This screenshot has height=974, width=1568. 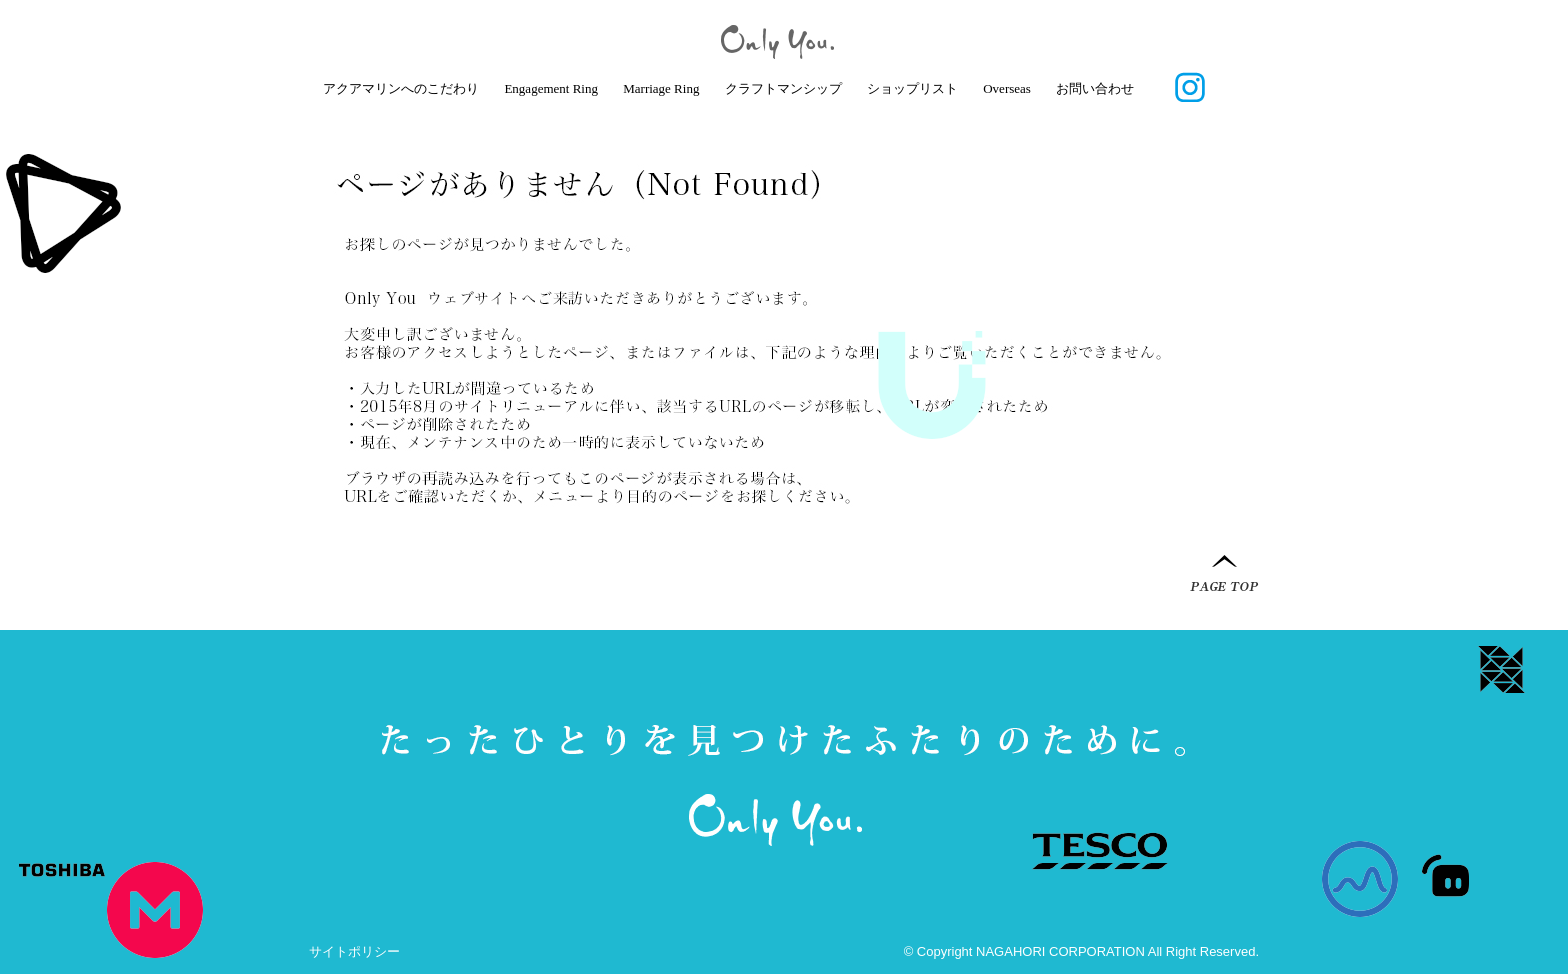 What do you see at coordinates (155, 910) in the screenshot?
I see `open the MEGA cloud storage app` at bounding box center [155, 910].